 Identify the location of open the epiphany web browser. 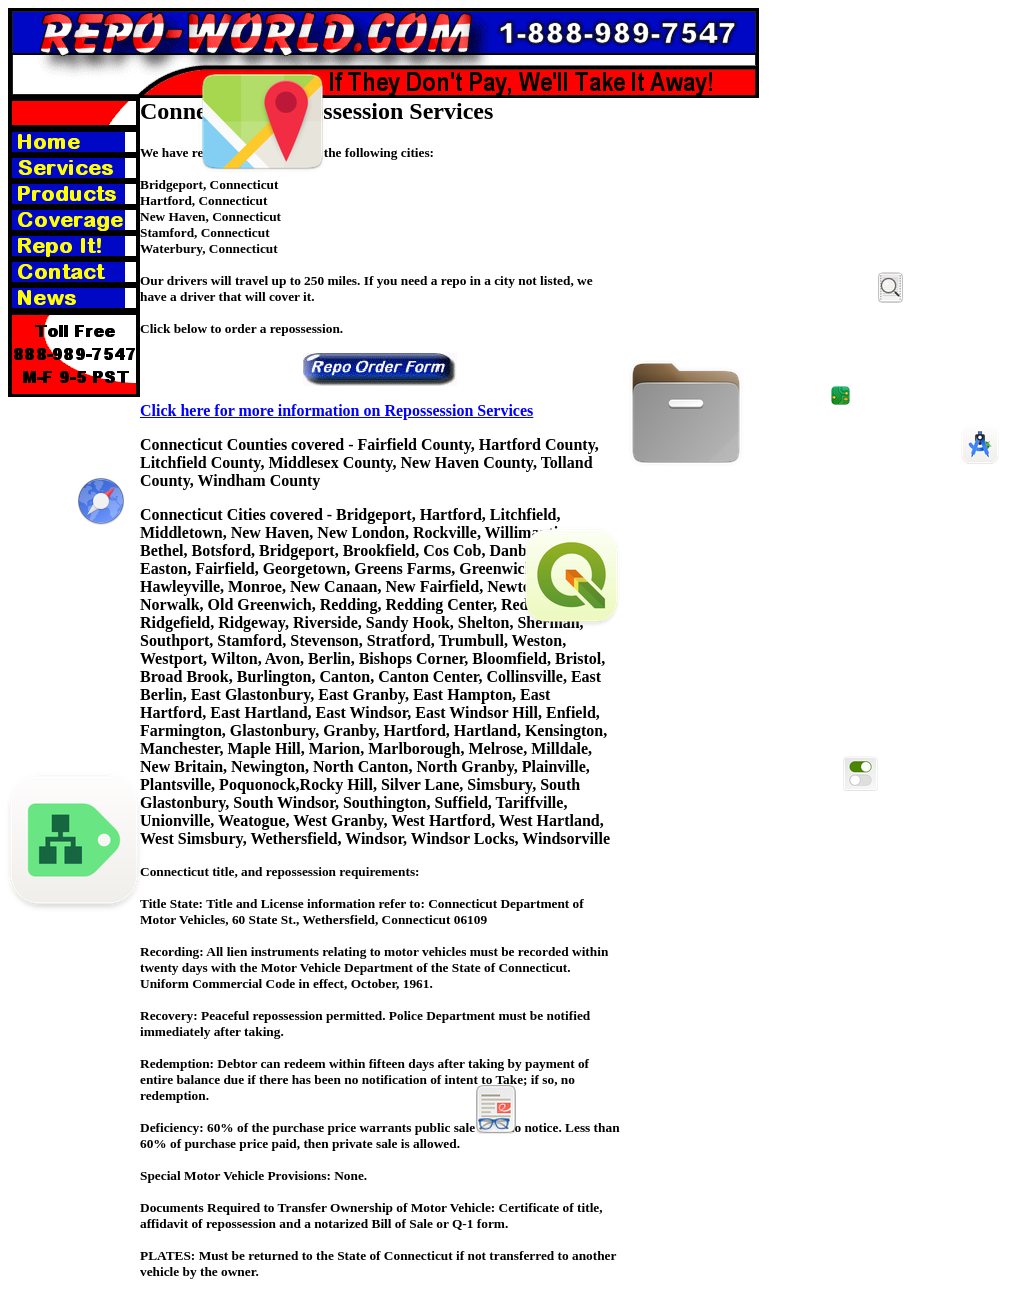
(101, 501).